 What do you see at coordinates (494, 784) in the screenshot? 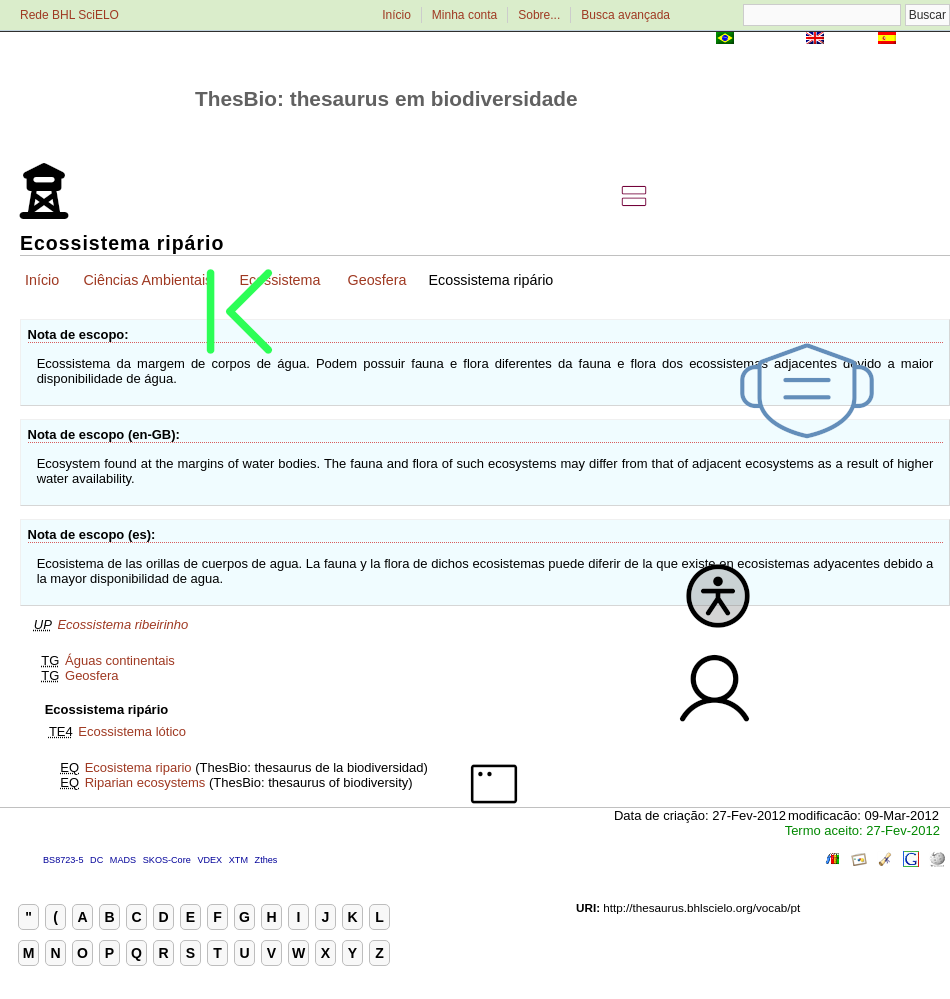
I see `open application window` at bounding box center [494, 784].